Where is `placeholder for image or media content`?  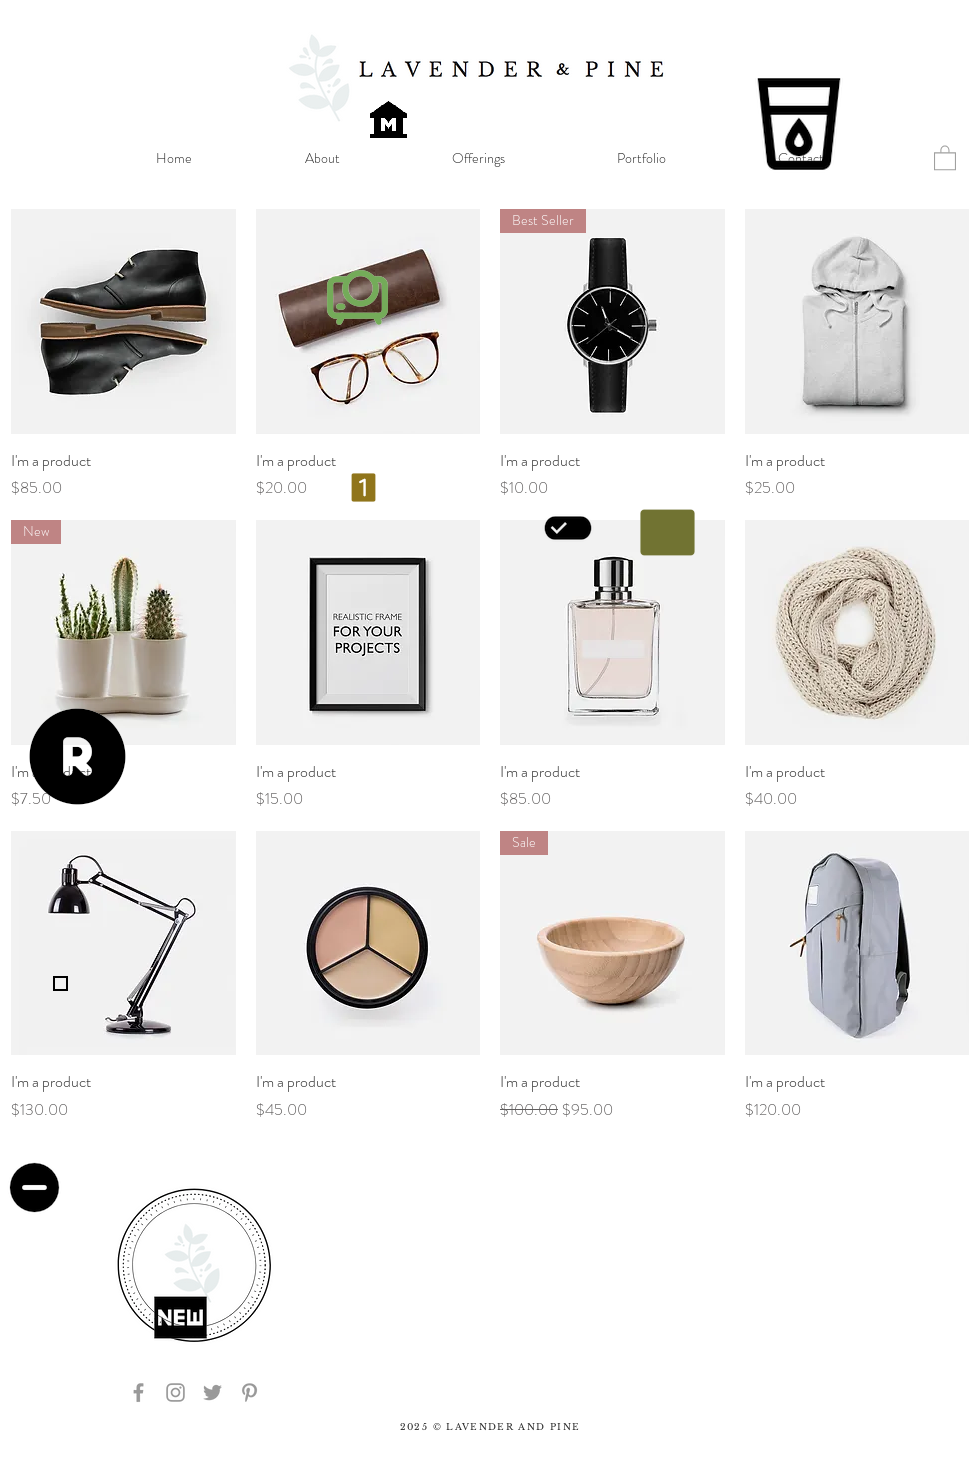 placeholder for image or media content is located at coordinates (667, 532).